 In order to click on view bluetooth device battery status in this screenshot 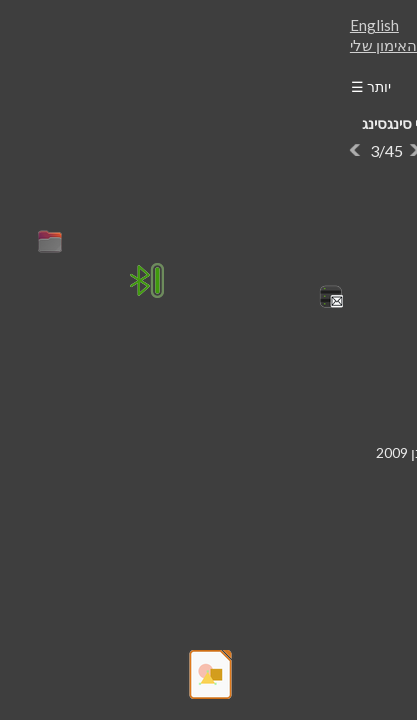, I will do `click(146, 280)`.